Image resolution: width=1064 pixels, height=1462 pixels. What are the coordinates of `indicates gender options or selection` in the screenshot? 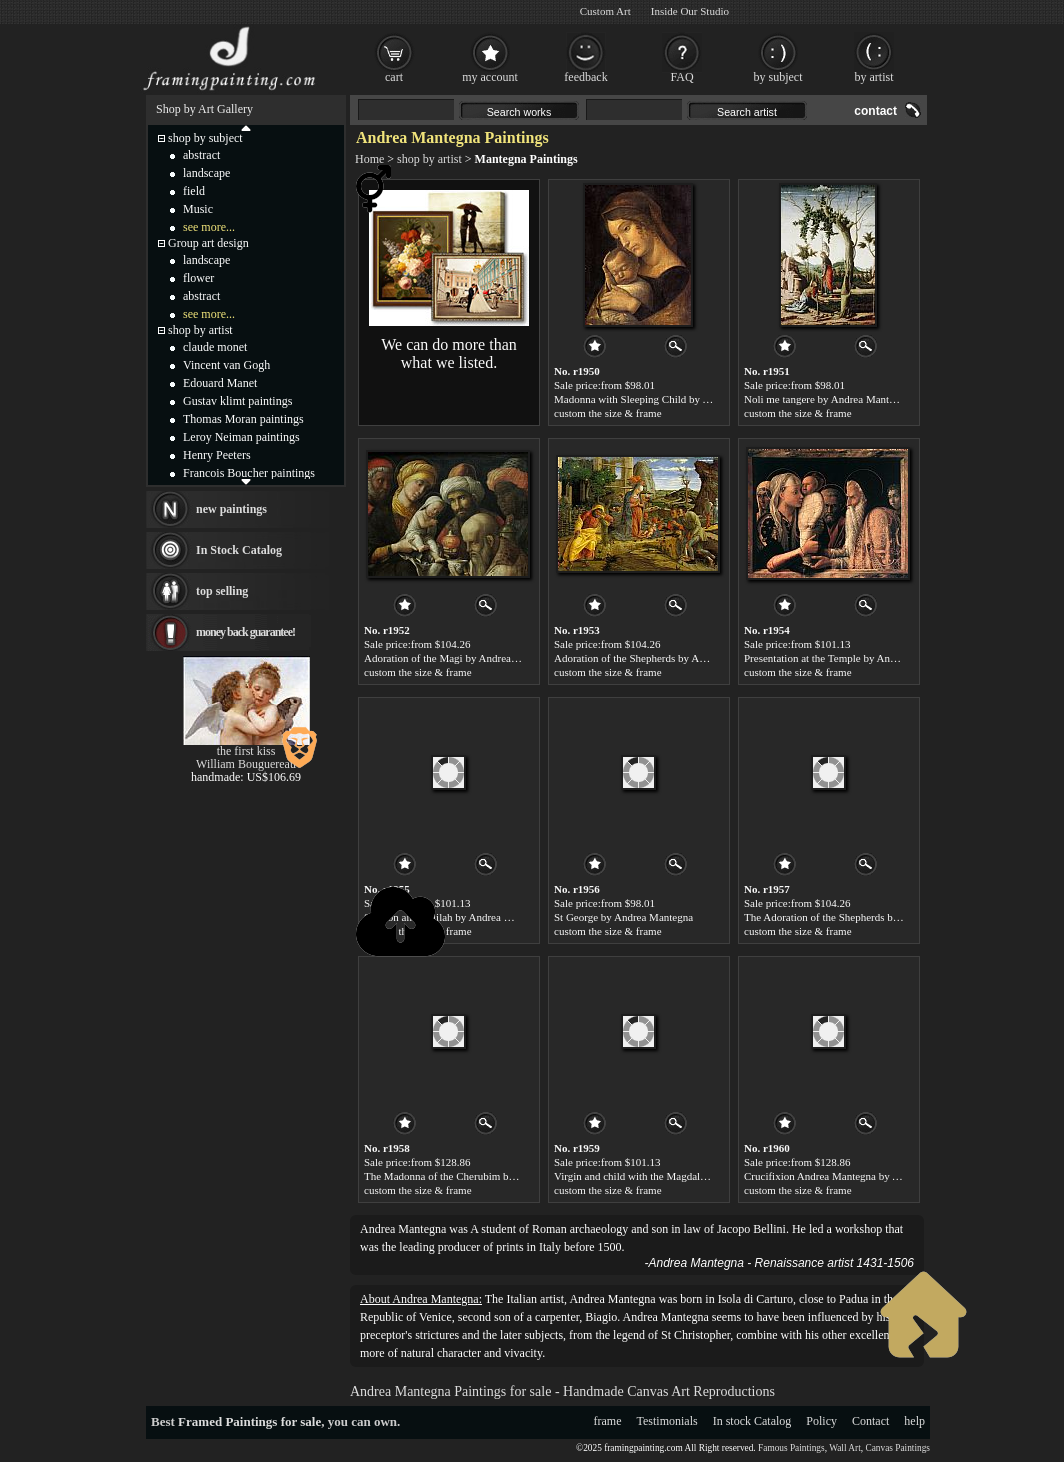 It's located at (371, 190).